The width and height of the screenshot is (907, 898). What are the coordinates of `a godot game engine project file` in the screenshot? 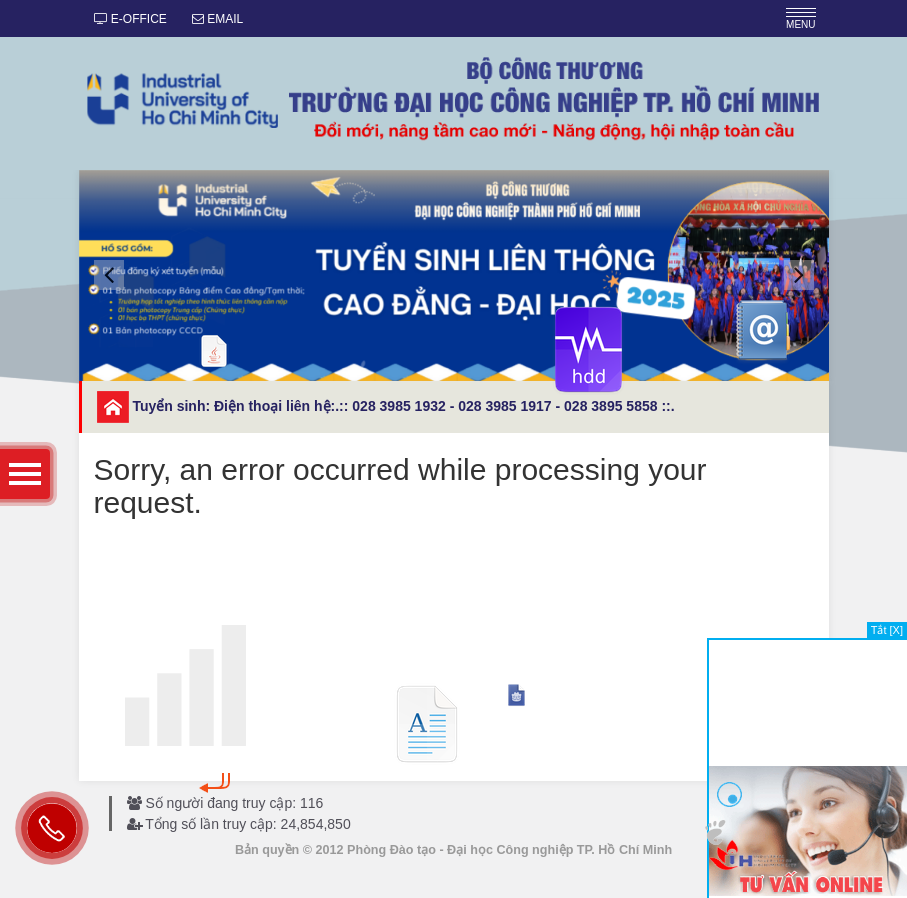 It's located at (516, 695).